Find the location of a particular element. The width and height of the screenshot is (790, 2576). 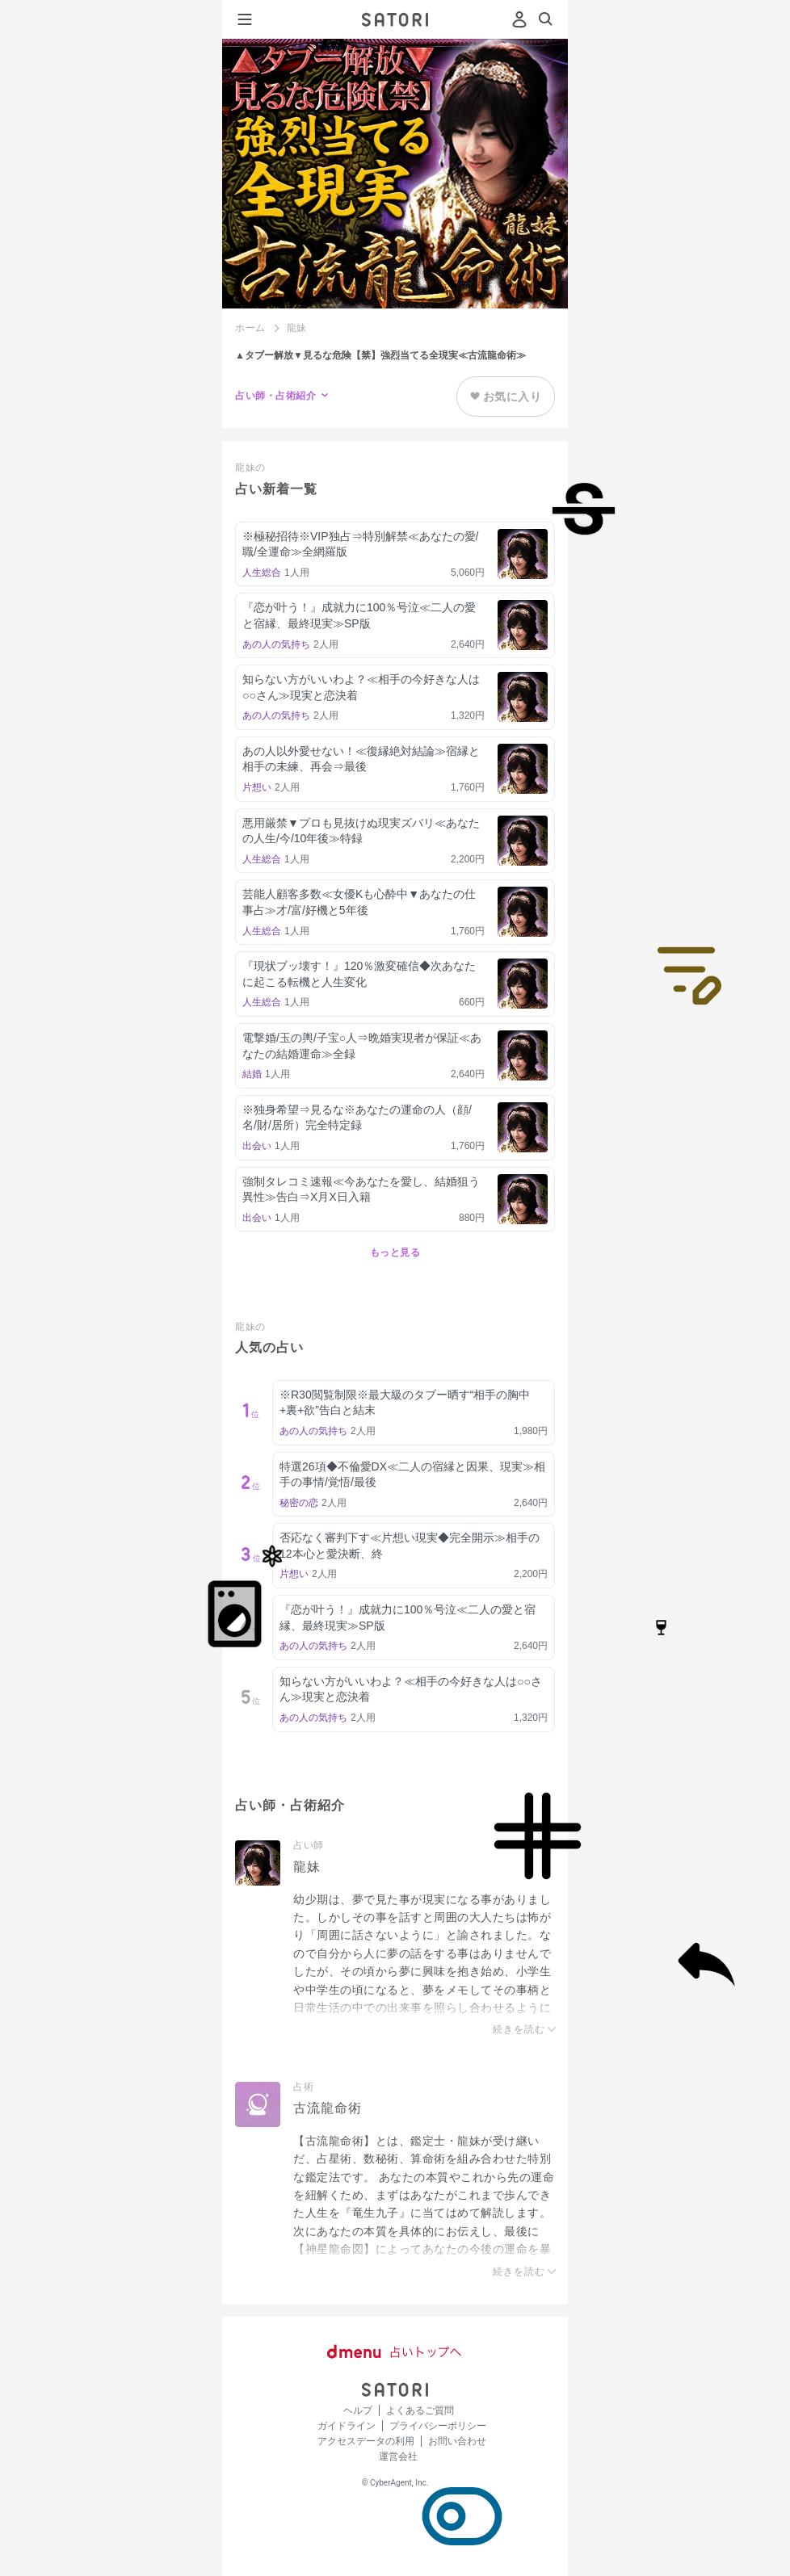

find nearby laundromat or laundry services is located at coordinates (234, 1613).